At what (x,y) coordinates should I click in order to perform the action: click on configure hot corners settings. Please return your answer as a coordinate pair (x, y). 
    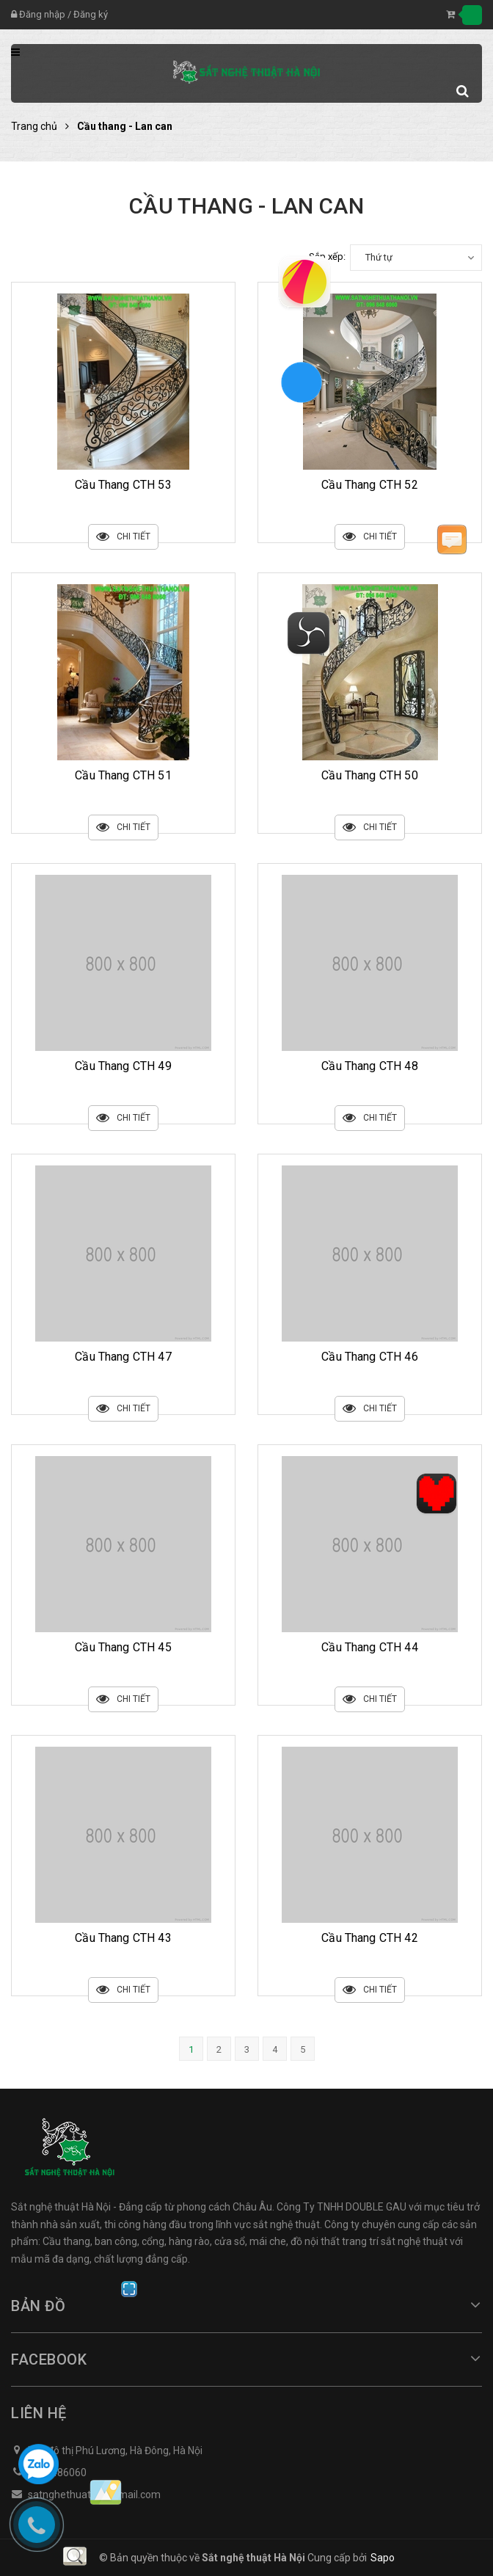
    Looking at the image, I should click on (129, 2289).